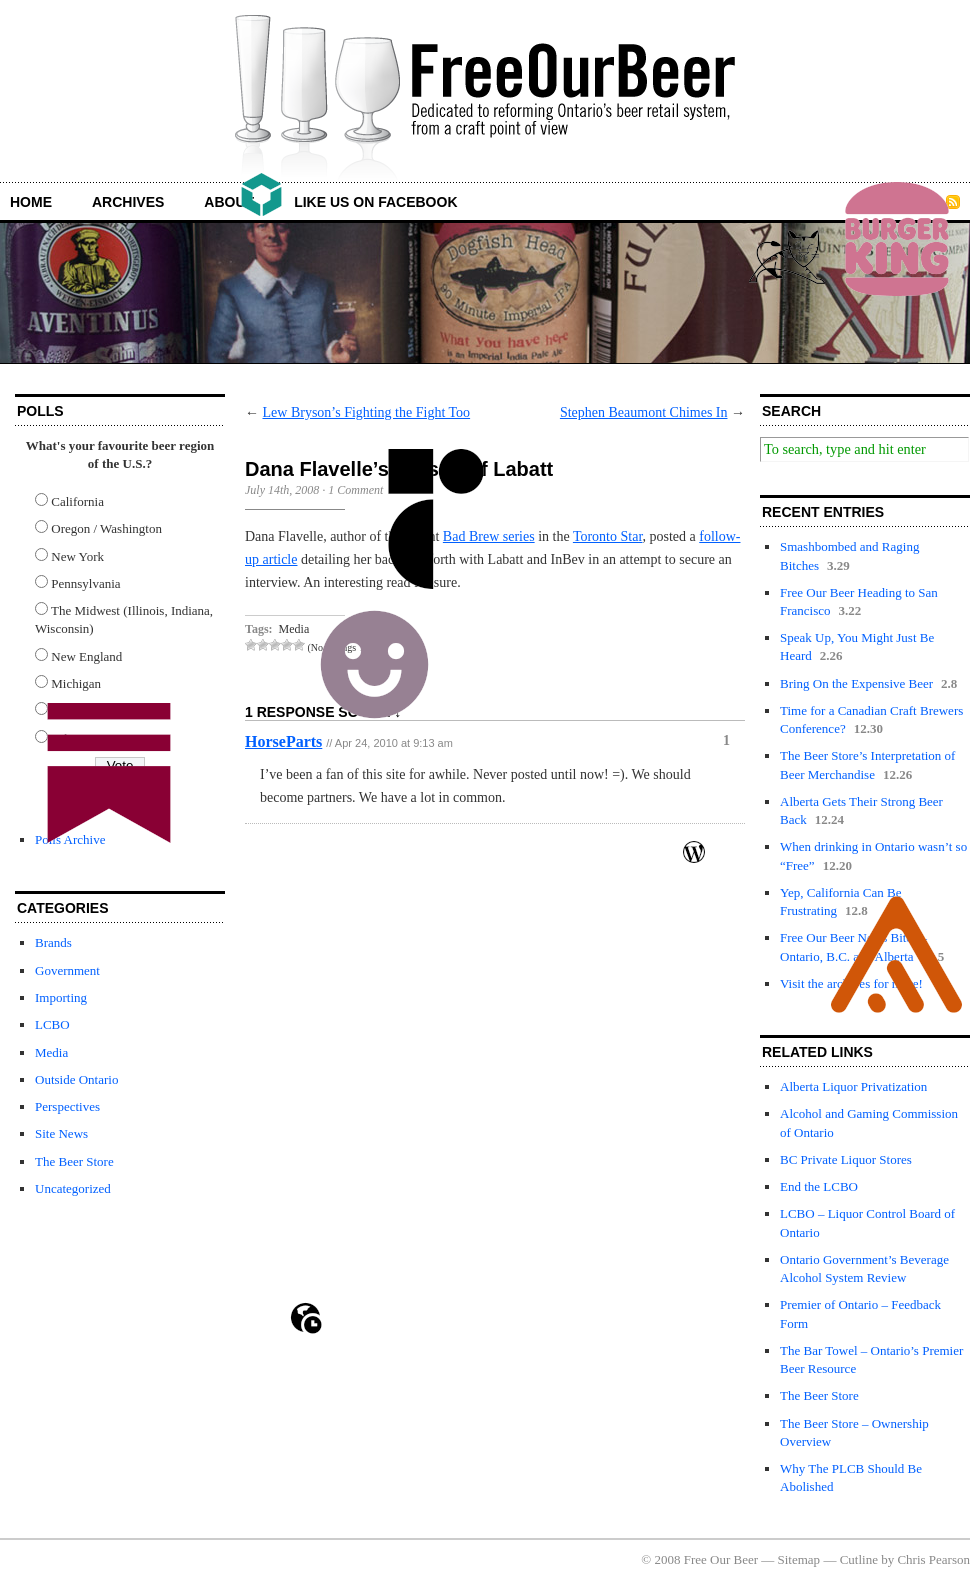 The height and width of the screenshot is (1580, 970). I want to click on radix ui library logo, so click(436, 519).